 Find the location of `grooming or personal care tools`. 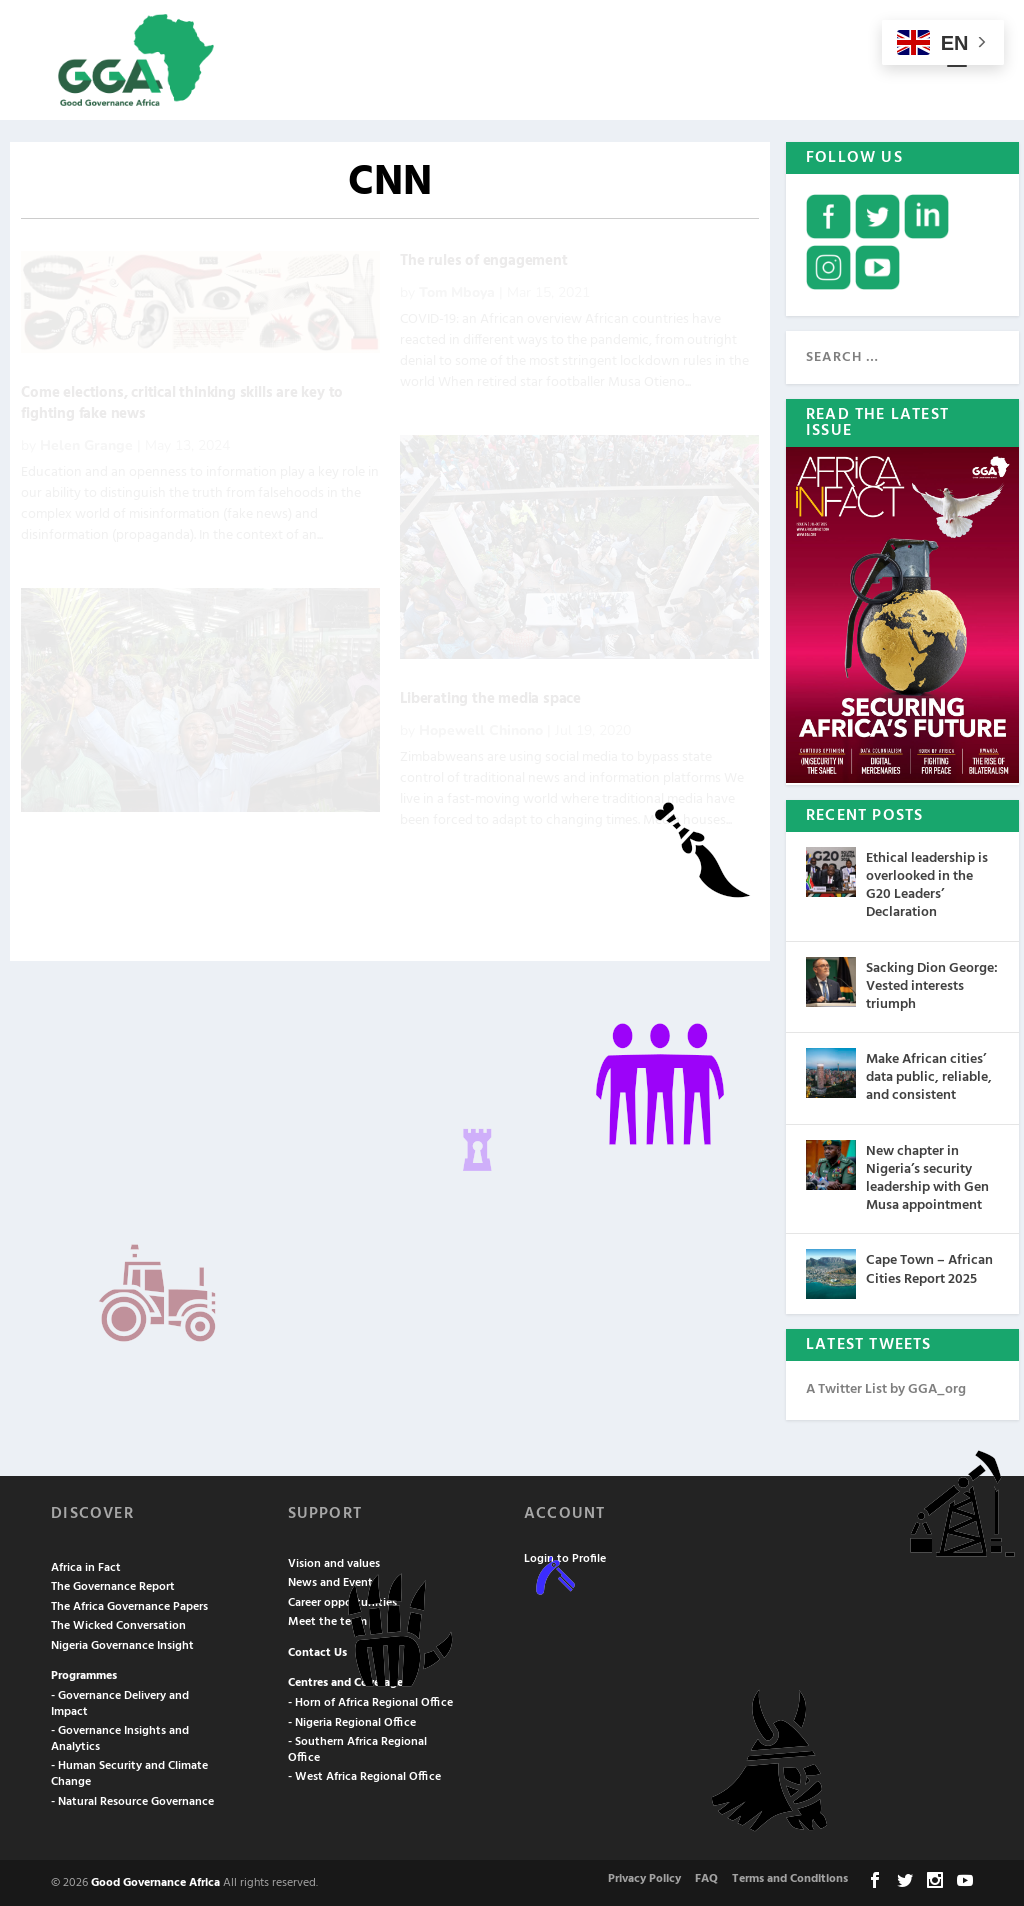

grooming or personal care tools is located at coordinates (555, 1575).